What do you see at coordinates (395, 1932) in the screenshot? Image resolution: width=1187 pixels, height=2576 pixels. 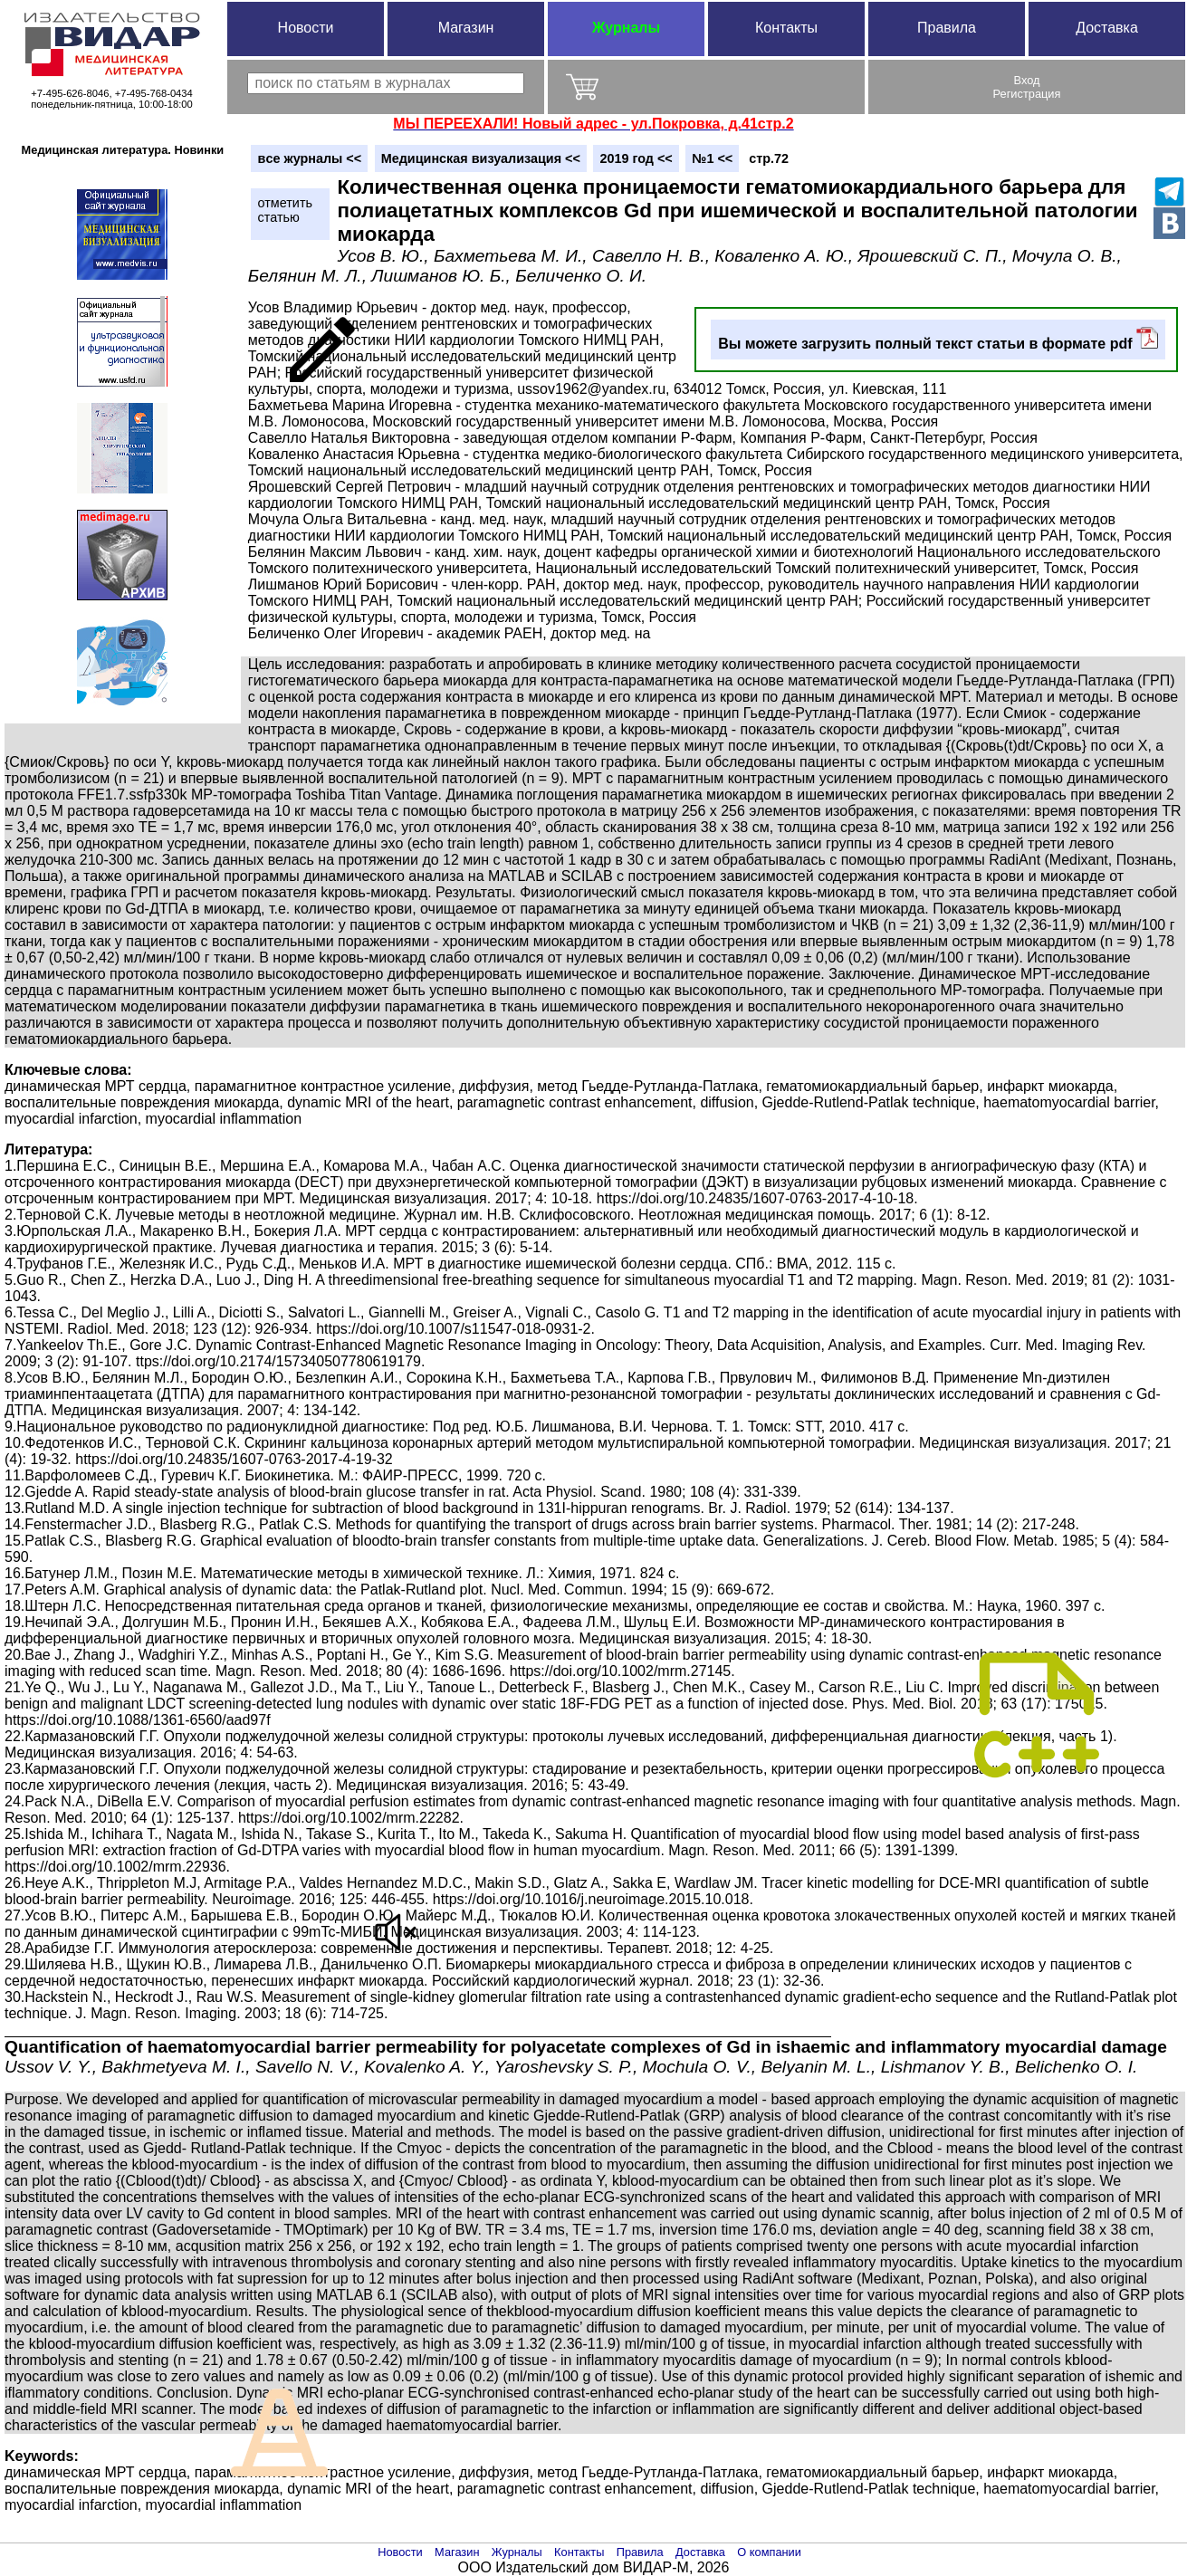 I see `mute audio or sound` at bounding box center [395, 1932].